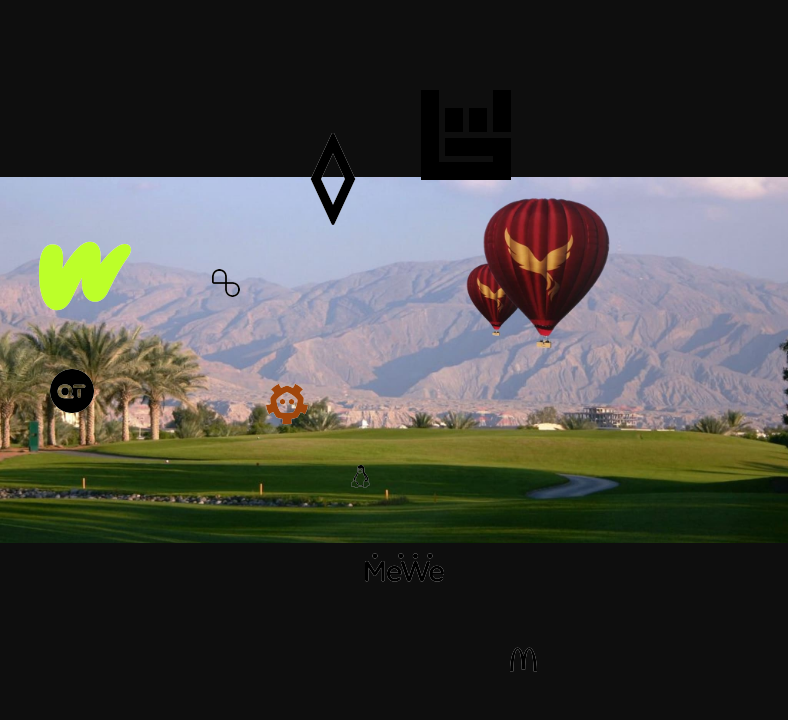 This screenshot has height=720, width=788. Describe the element at coordinates (226, 283) in the screenshot. I see `NextBillion.ai company logo` at that location.